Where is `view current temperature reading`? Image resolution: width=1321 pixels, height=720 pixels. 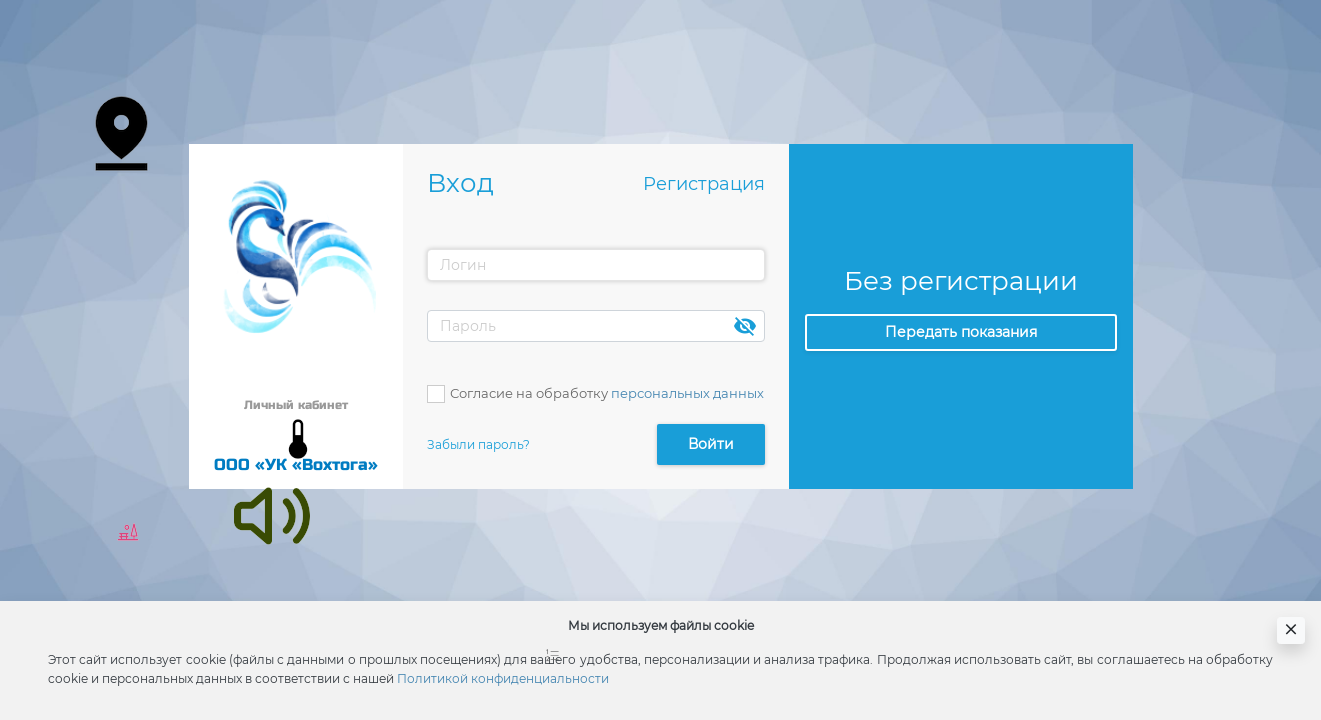
view current temperature reading is located at coordinates (298, 439).